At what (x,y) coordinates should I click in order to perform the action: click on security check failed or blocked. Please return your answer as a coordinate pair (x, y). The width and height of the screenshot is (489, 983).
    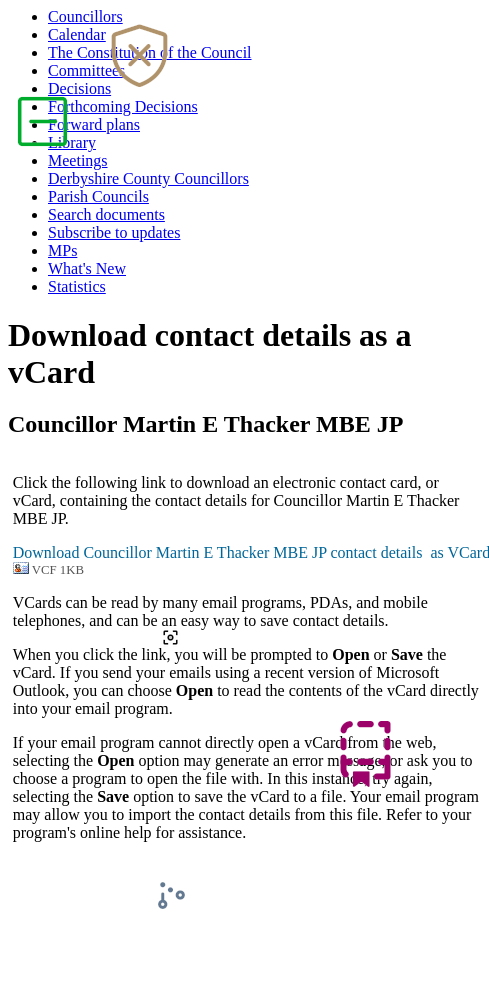
    Looking at the image, I should click on (139, 56).